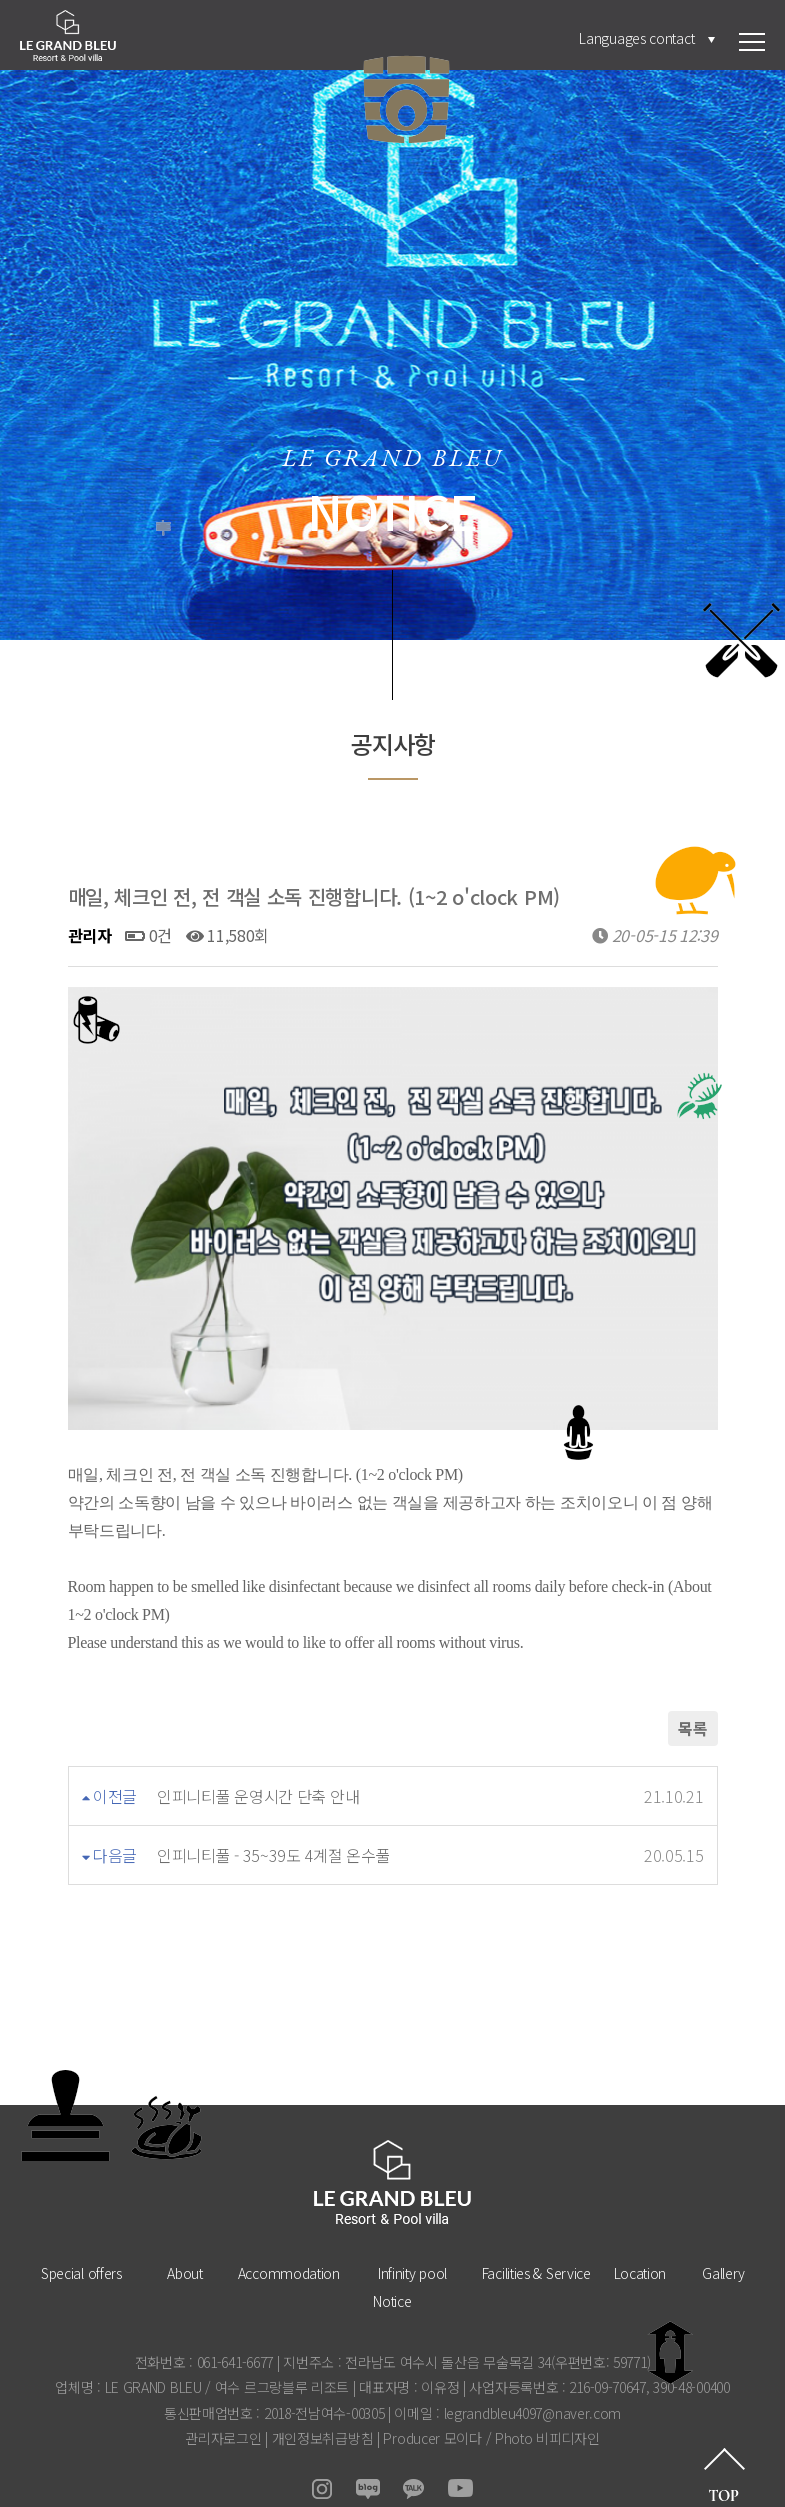  I want to click on kiwi bird icon or mascot, so click(695, 877).